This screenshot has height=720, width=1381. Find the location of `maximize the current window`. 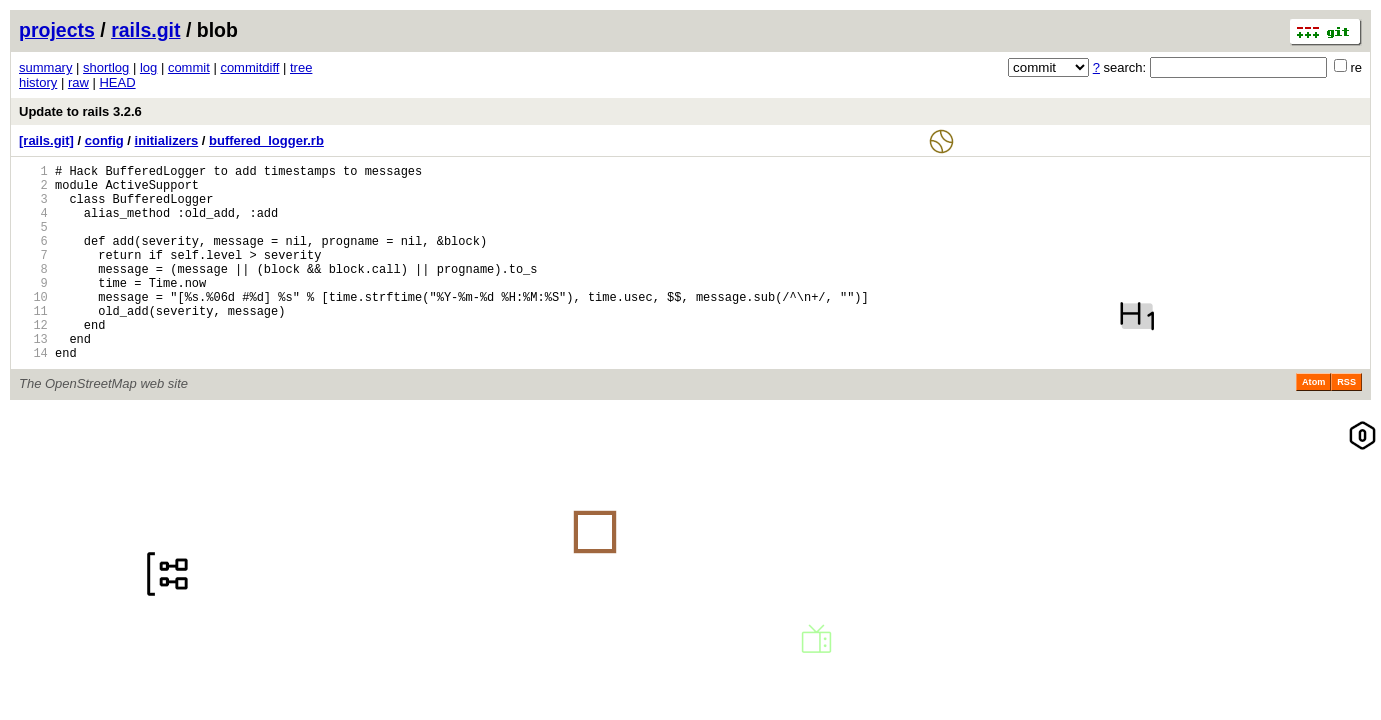

maximize the current window is located at coordinates (595, 532).